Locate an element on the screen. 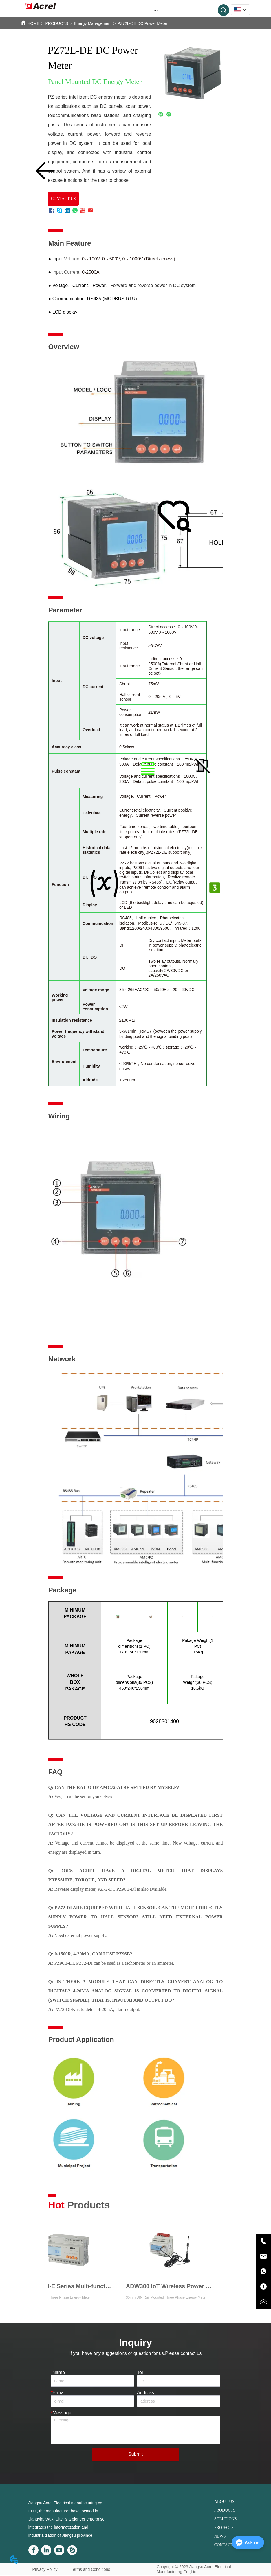 This screenshot has width=271, height=2576. access variable or parameter settings is located at coordinates (104, 883).